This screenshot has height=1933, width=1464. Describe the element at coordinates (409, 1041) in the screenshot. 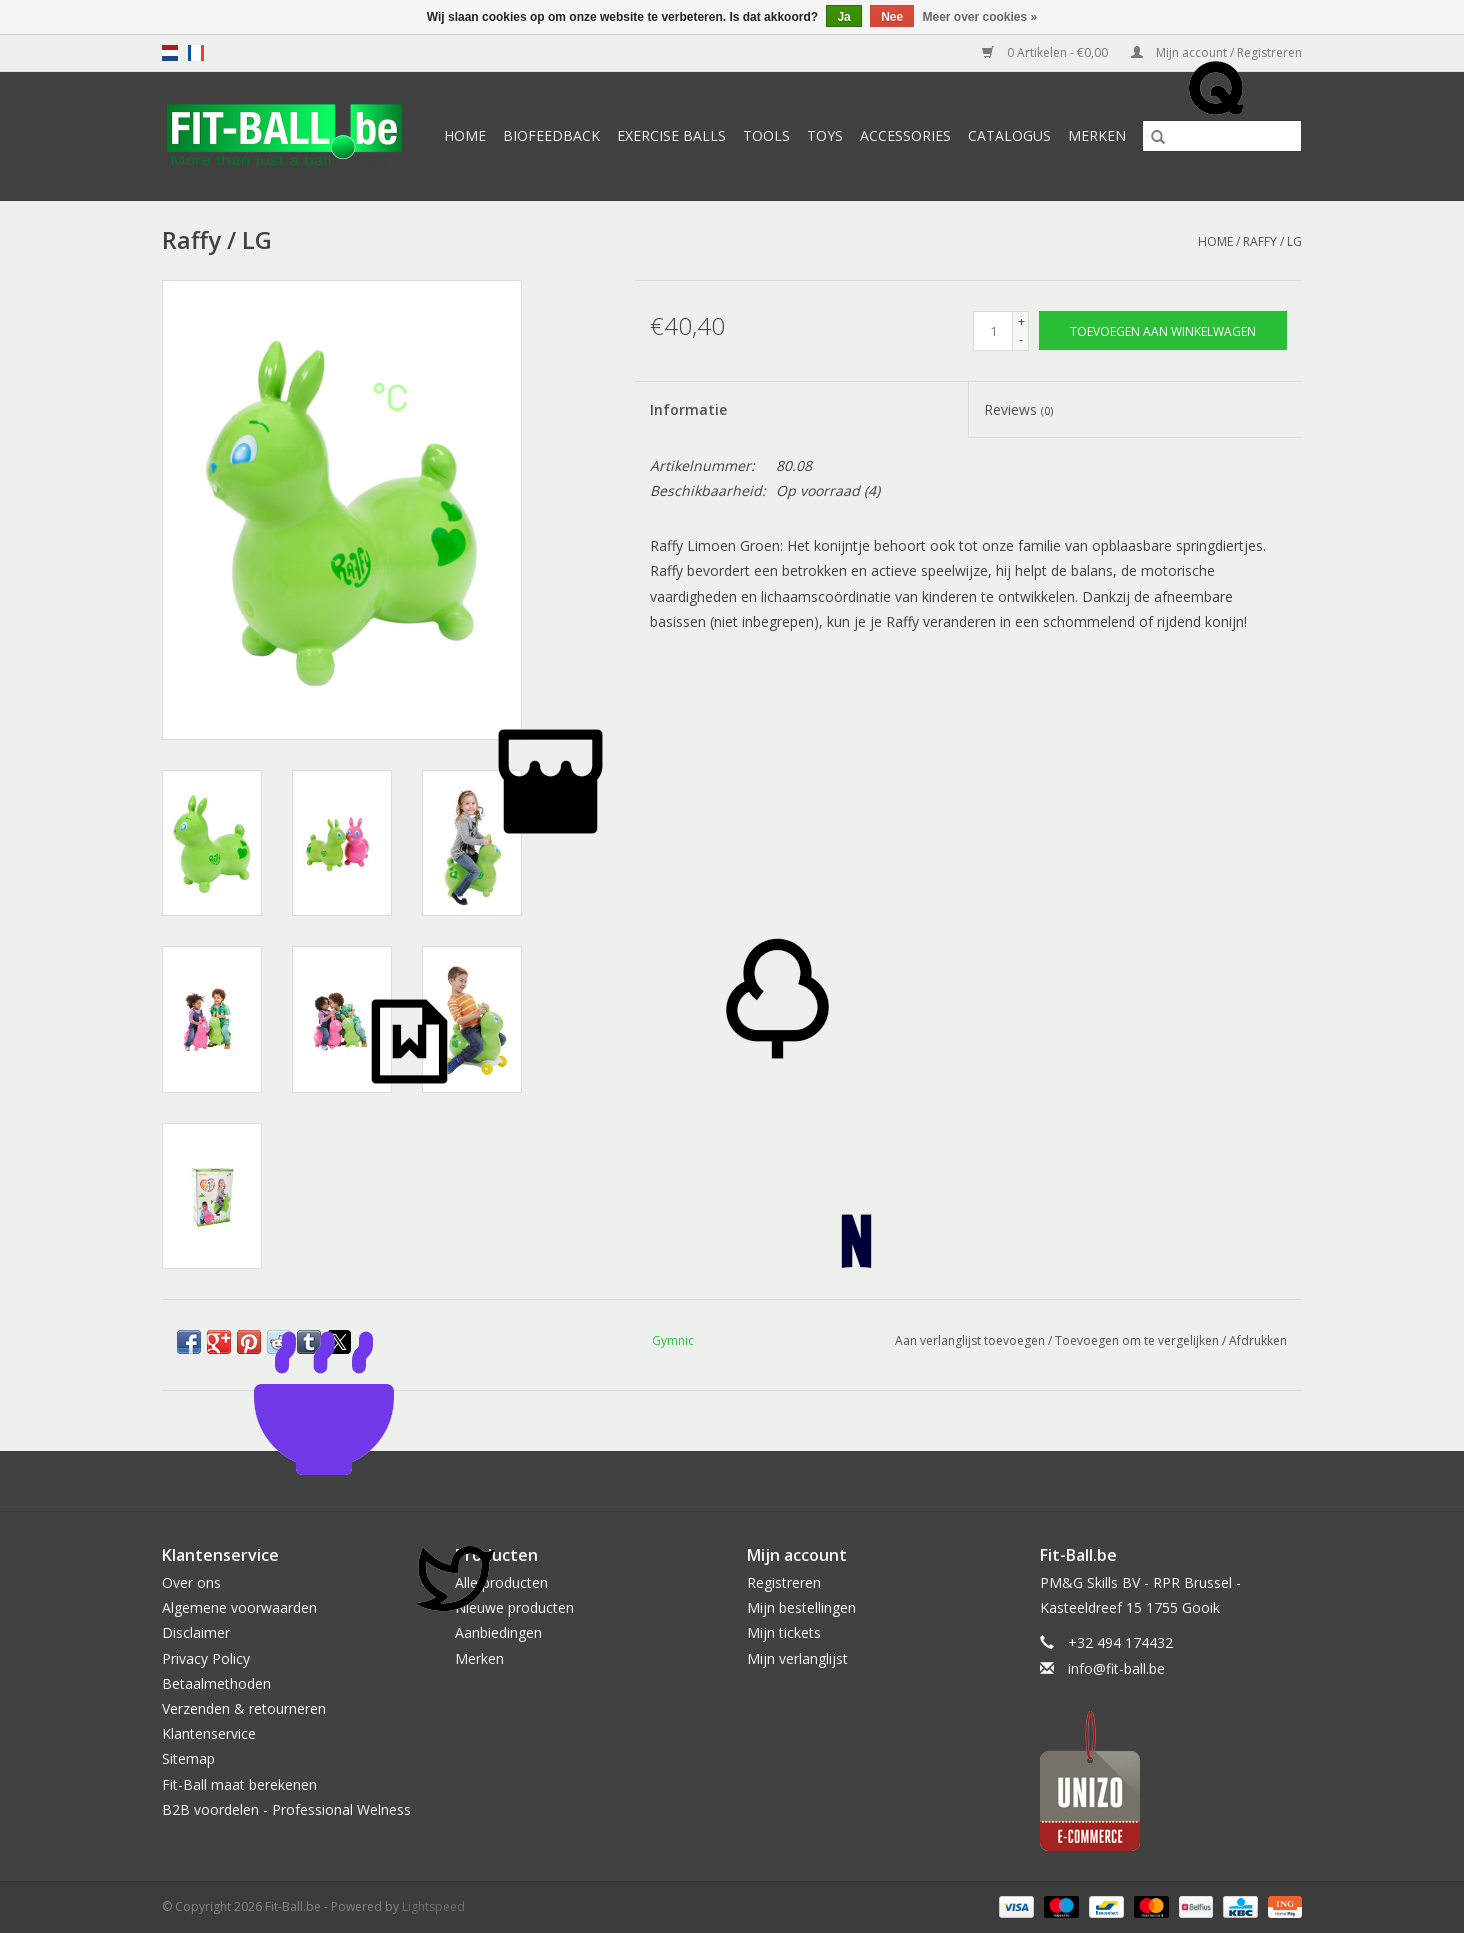

I see `open a Microsoft Word document` at that location.